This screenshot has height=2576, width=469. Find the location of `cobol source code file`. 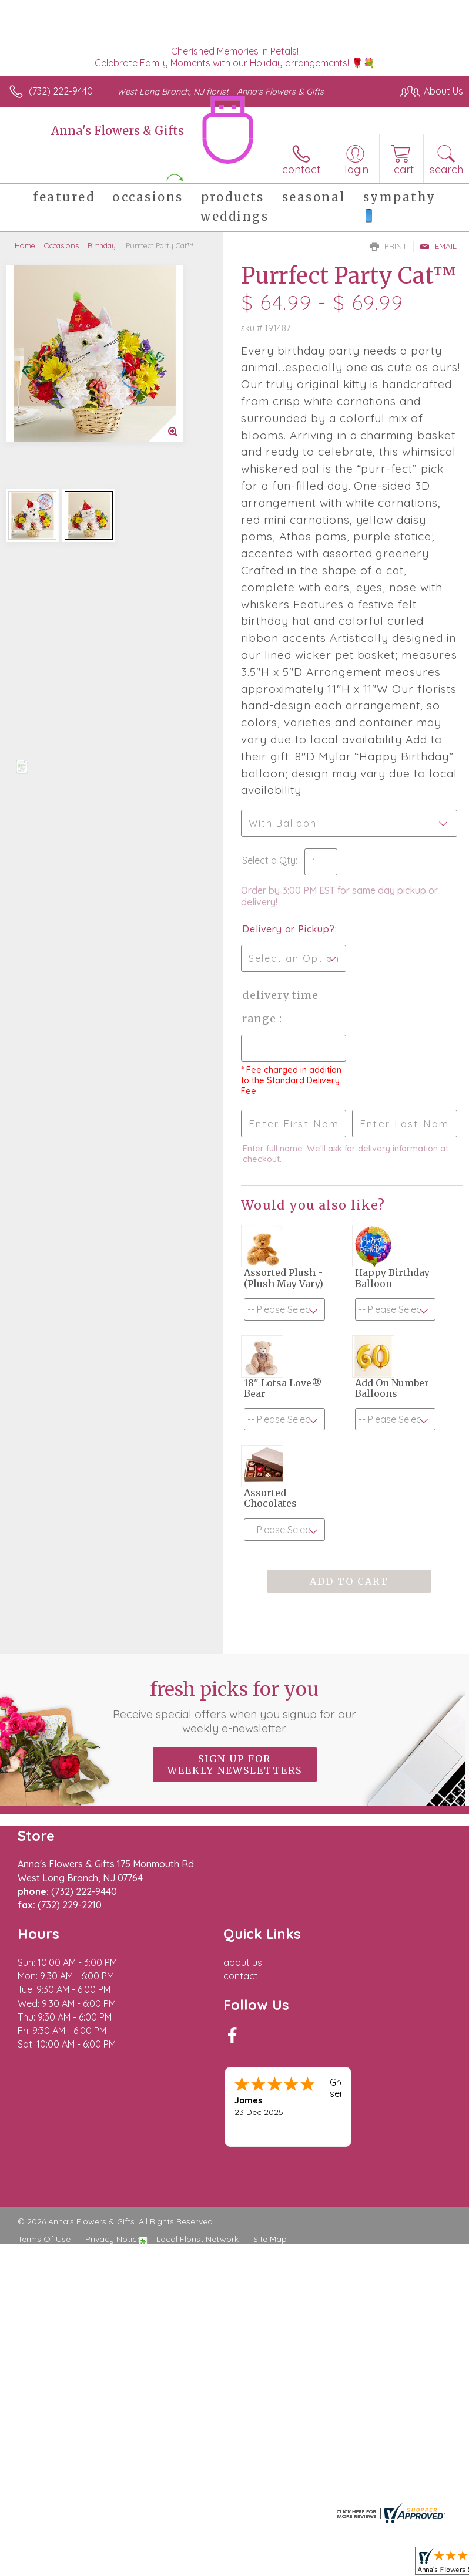

cobol source code file is located at coordinates (22, 766).